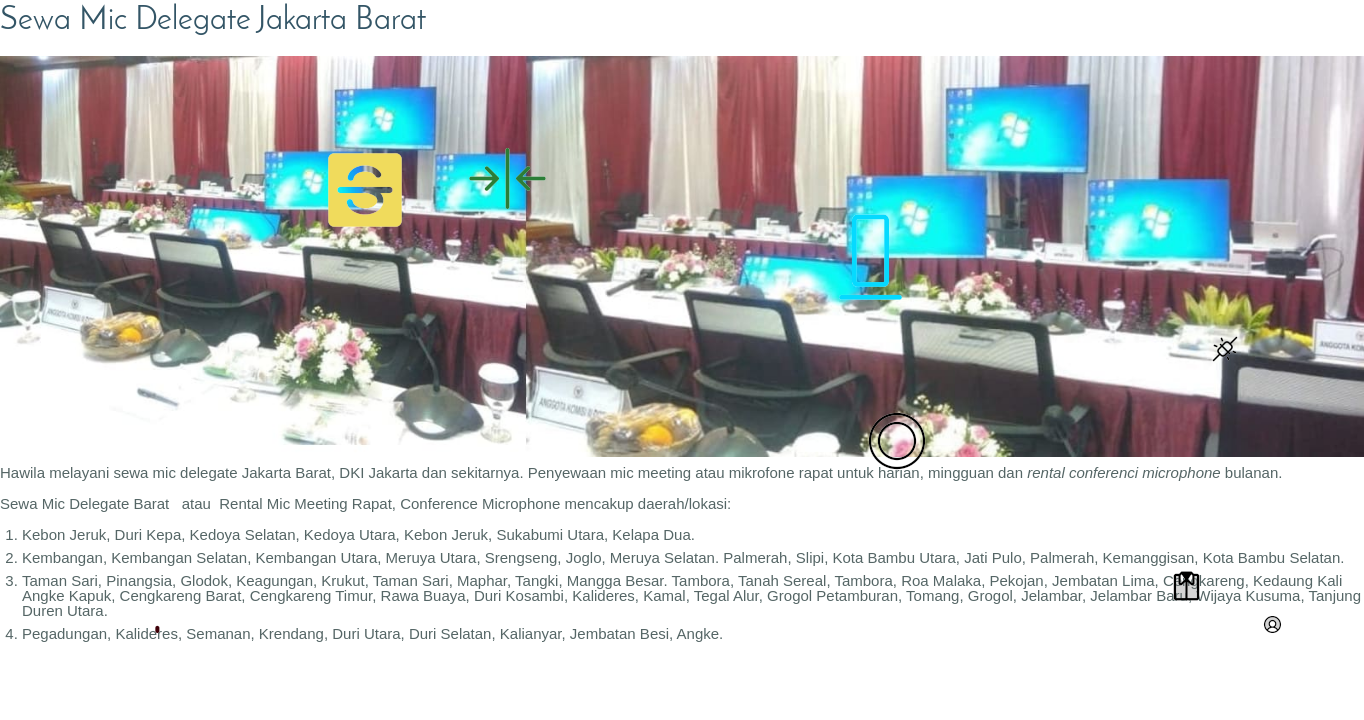 This screenshot has width=1364, height=720. What do you see at coordinates (1225, 349) in the screenshot?
I see `indicates an active connection or paired devices` at bounding box center [1225, 349].